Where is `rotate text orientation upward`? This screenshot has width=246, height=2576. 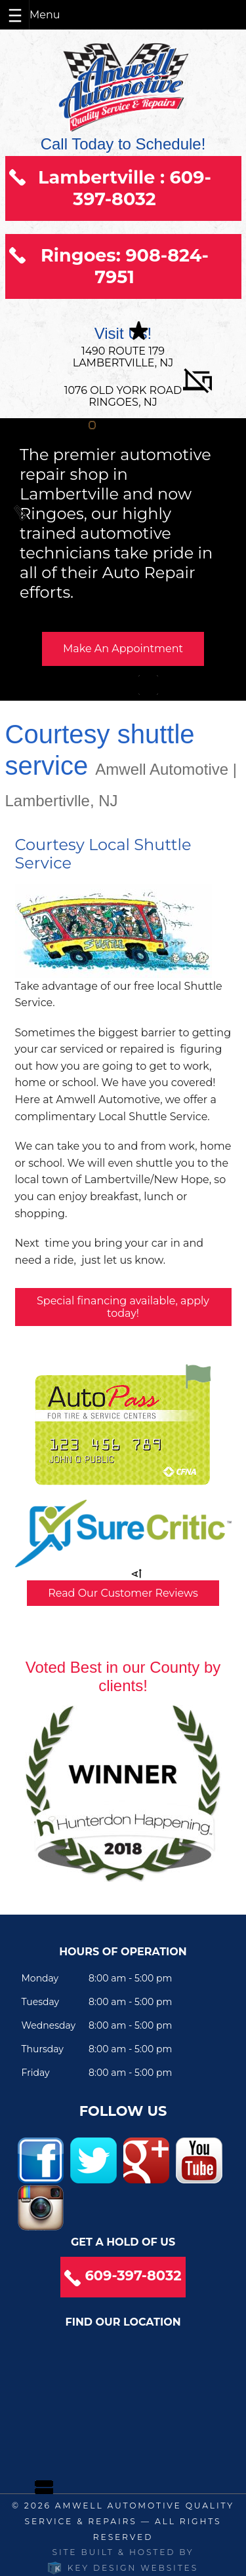 rotate text orientation upward is located at coordinates (136, 1573).